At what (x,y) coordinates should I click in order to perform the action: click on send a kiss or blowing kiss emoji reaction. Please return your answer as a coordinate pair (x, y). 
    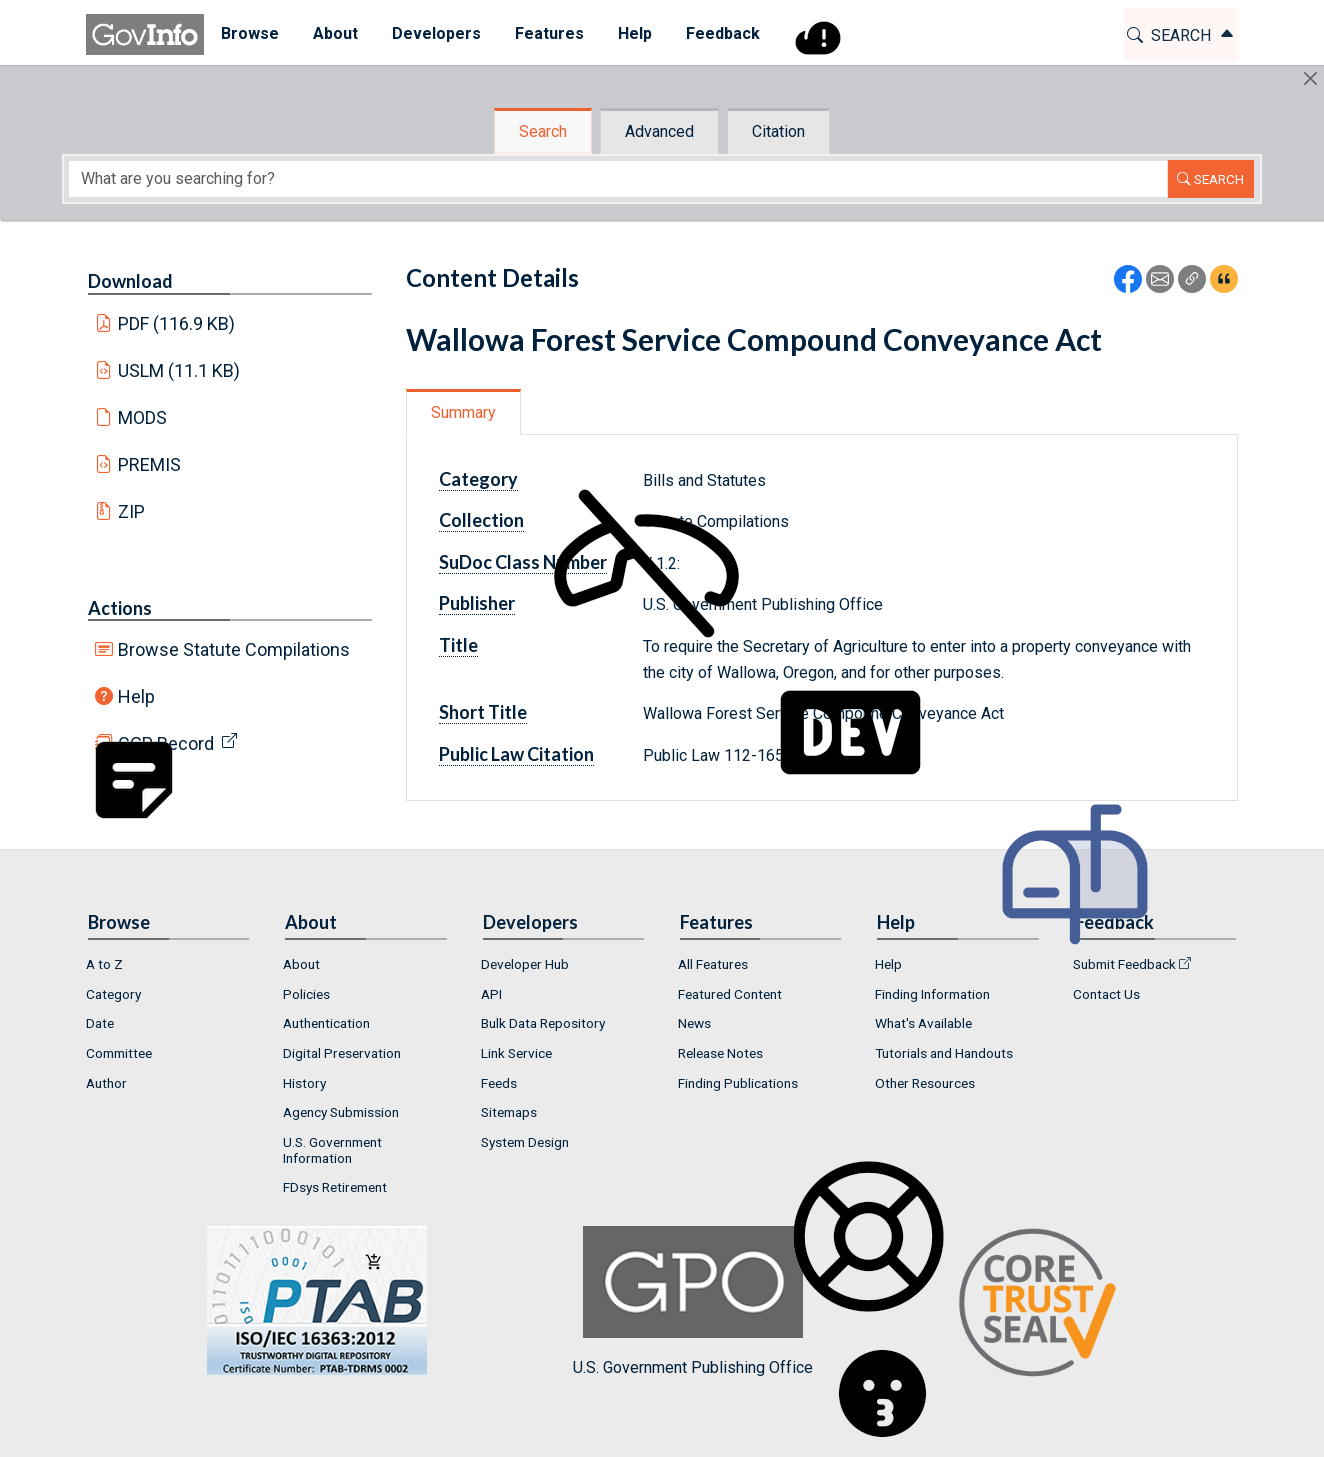
    Looking at the image, I should click on (882, 1393).